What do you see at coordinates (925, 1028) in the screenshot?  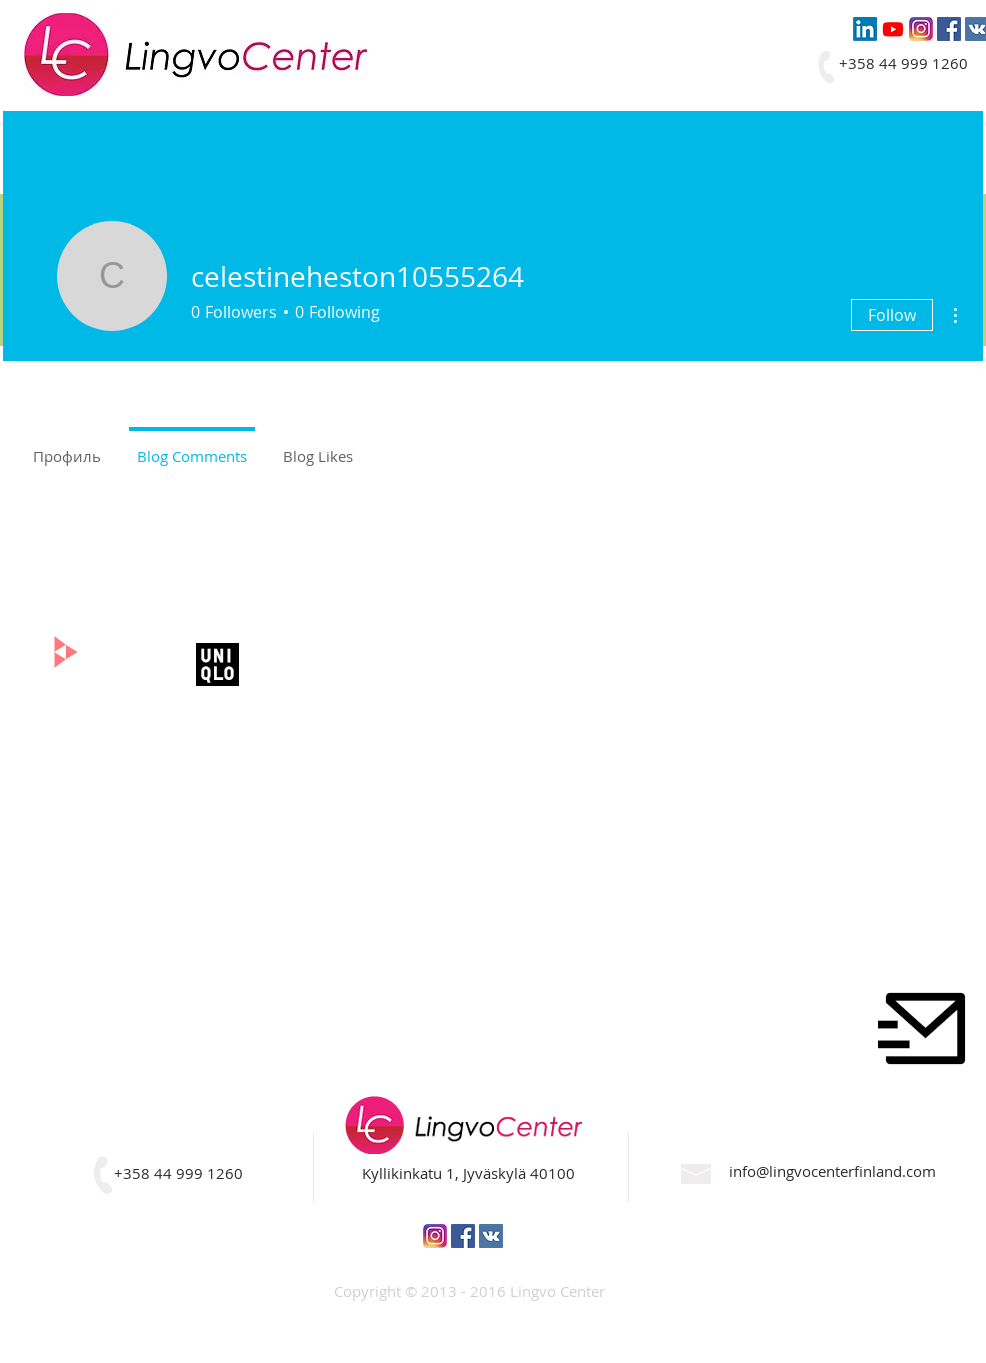 I see `send an email or message` at bounding box center [925, 1028].